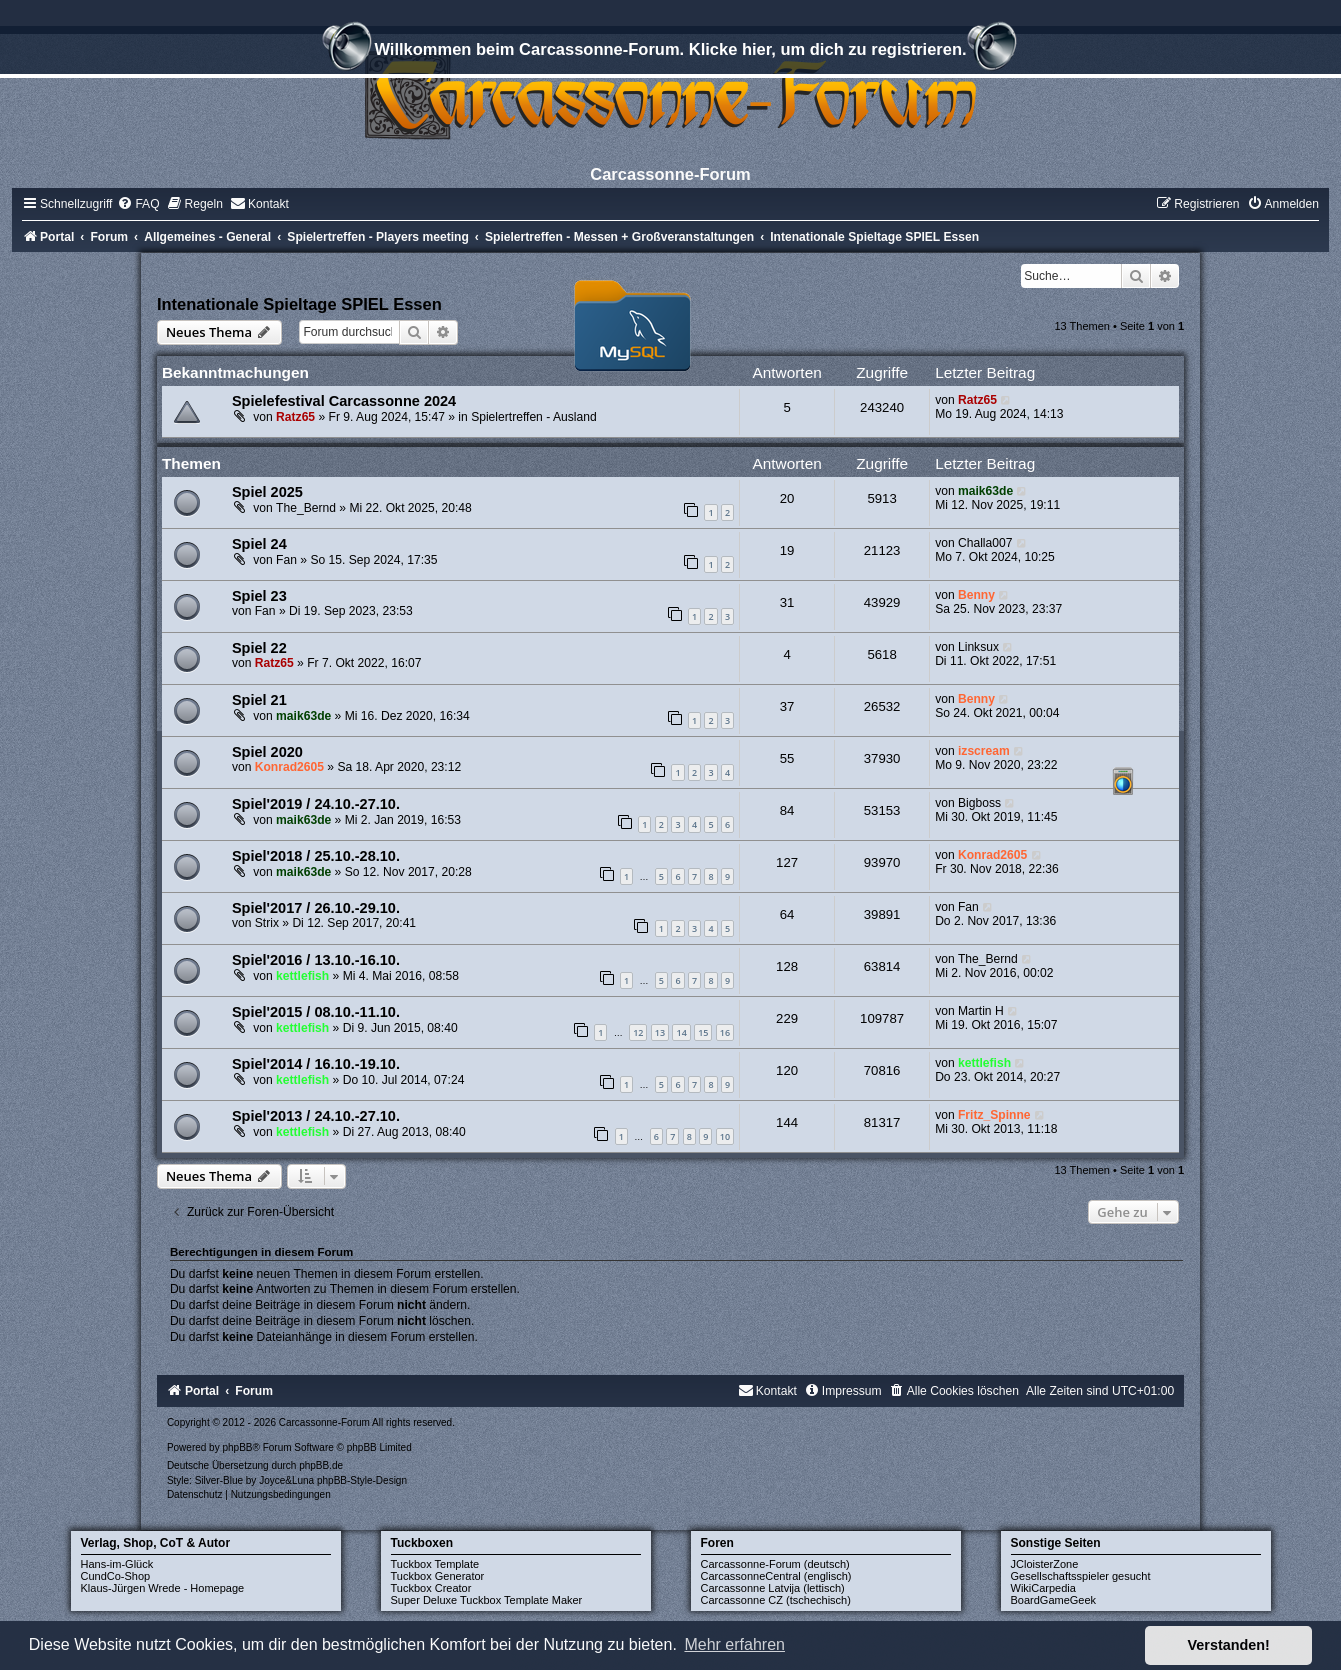  Describe the element at coordinates (1123, 781) in the screenshot. I see `access RAID 1 storage configuration` at that location.